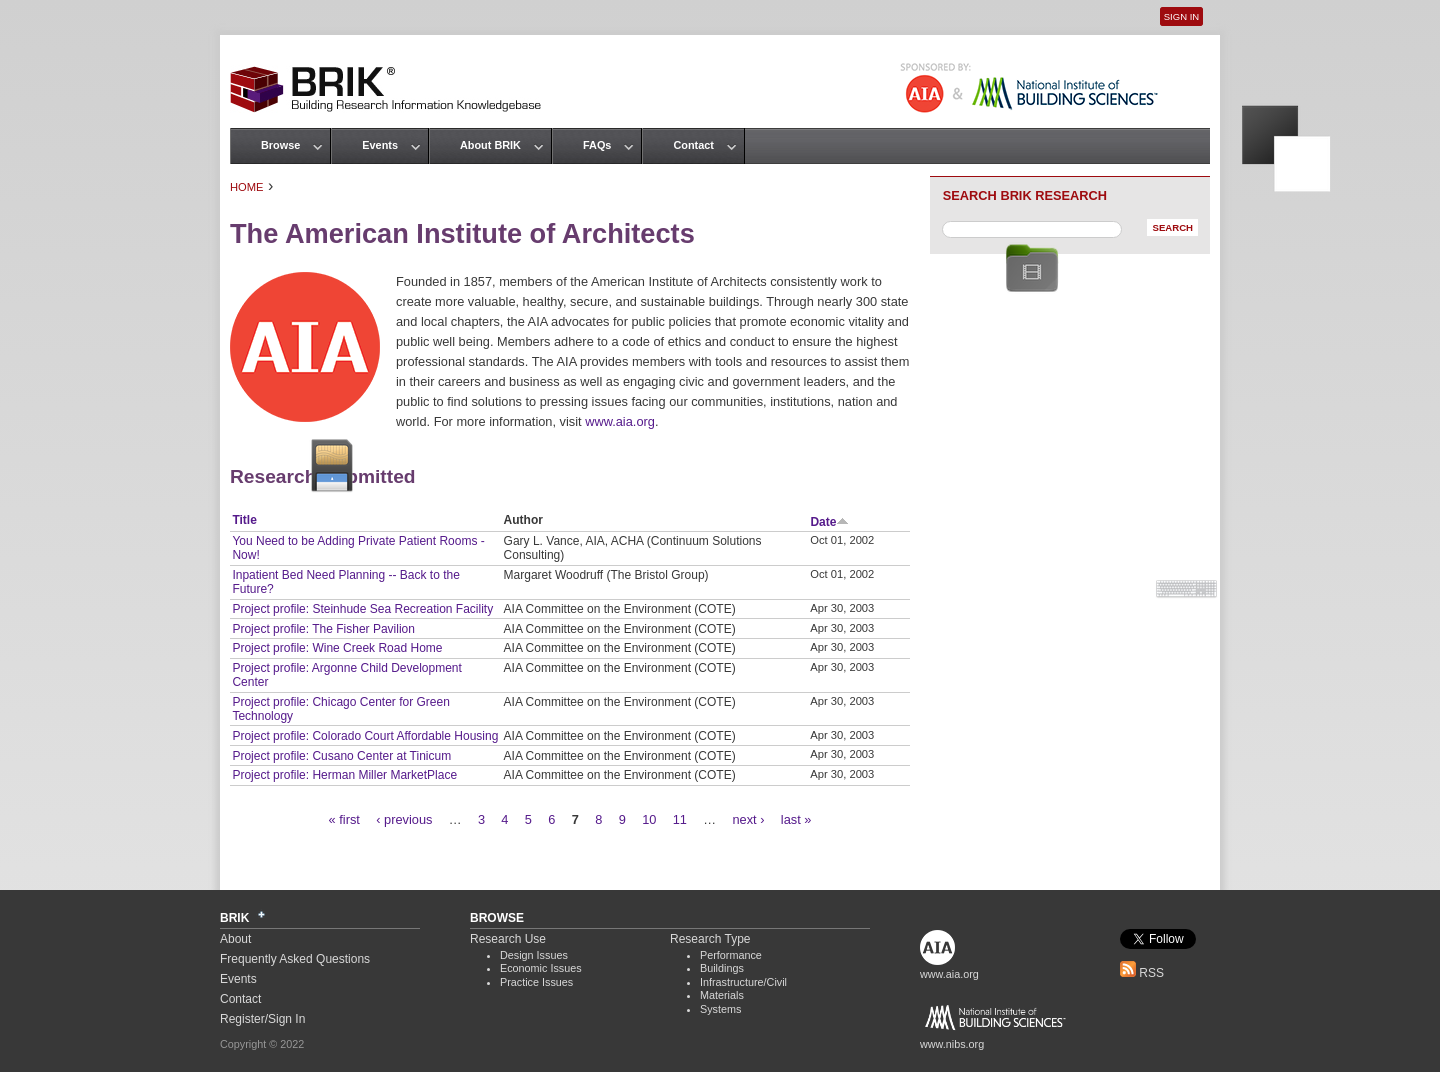 The height and width of the screenshot is (1072, 1440). I want to click on open your videos folder, so click(1032, 268).